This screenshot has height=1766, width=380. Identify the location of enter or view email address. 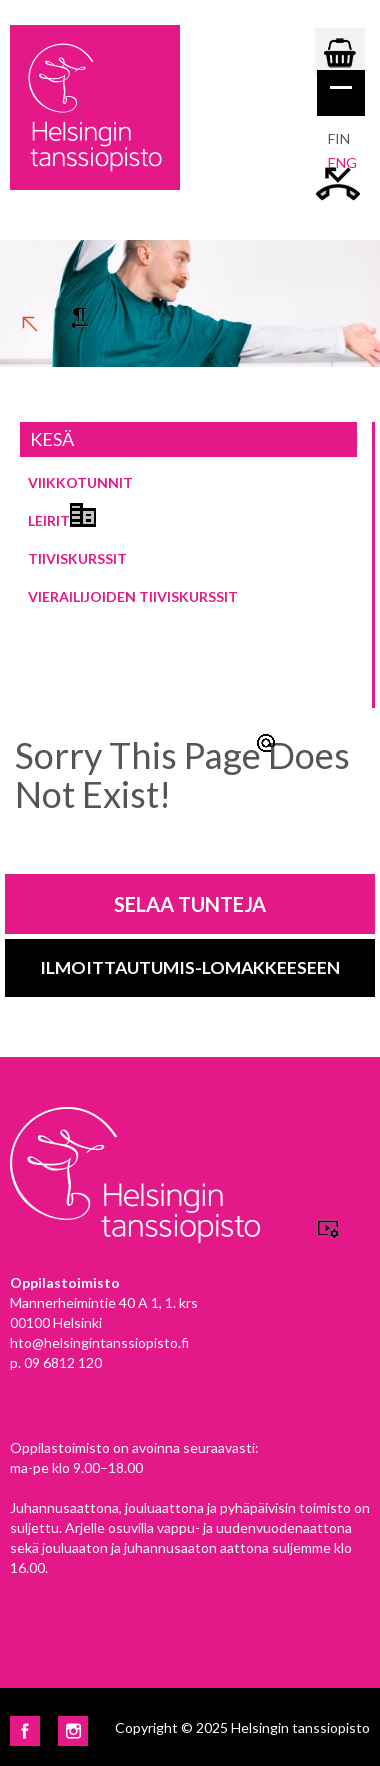
(266, 743).